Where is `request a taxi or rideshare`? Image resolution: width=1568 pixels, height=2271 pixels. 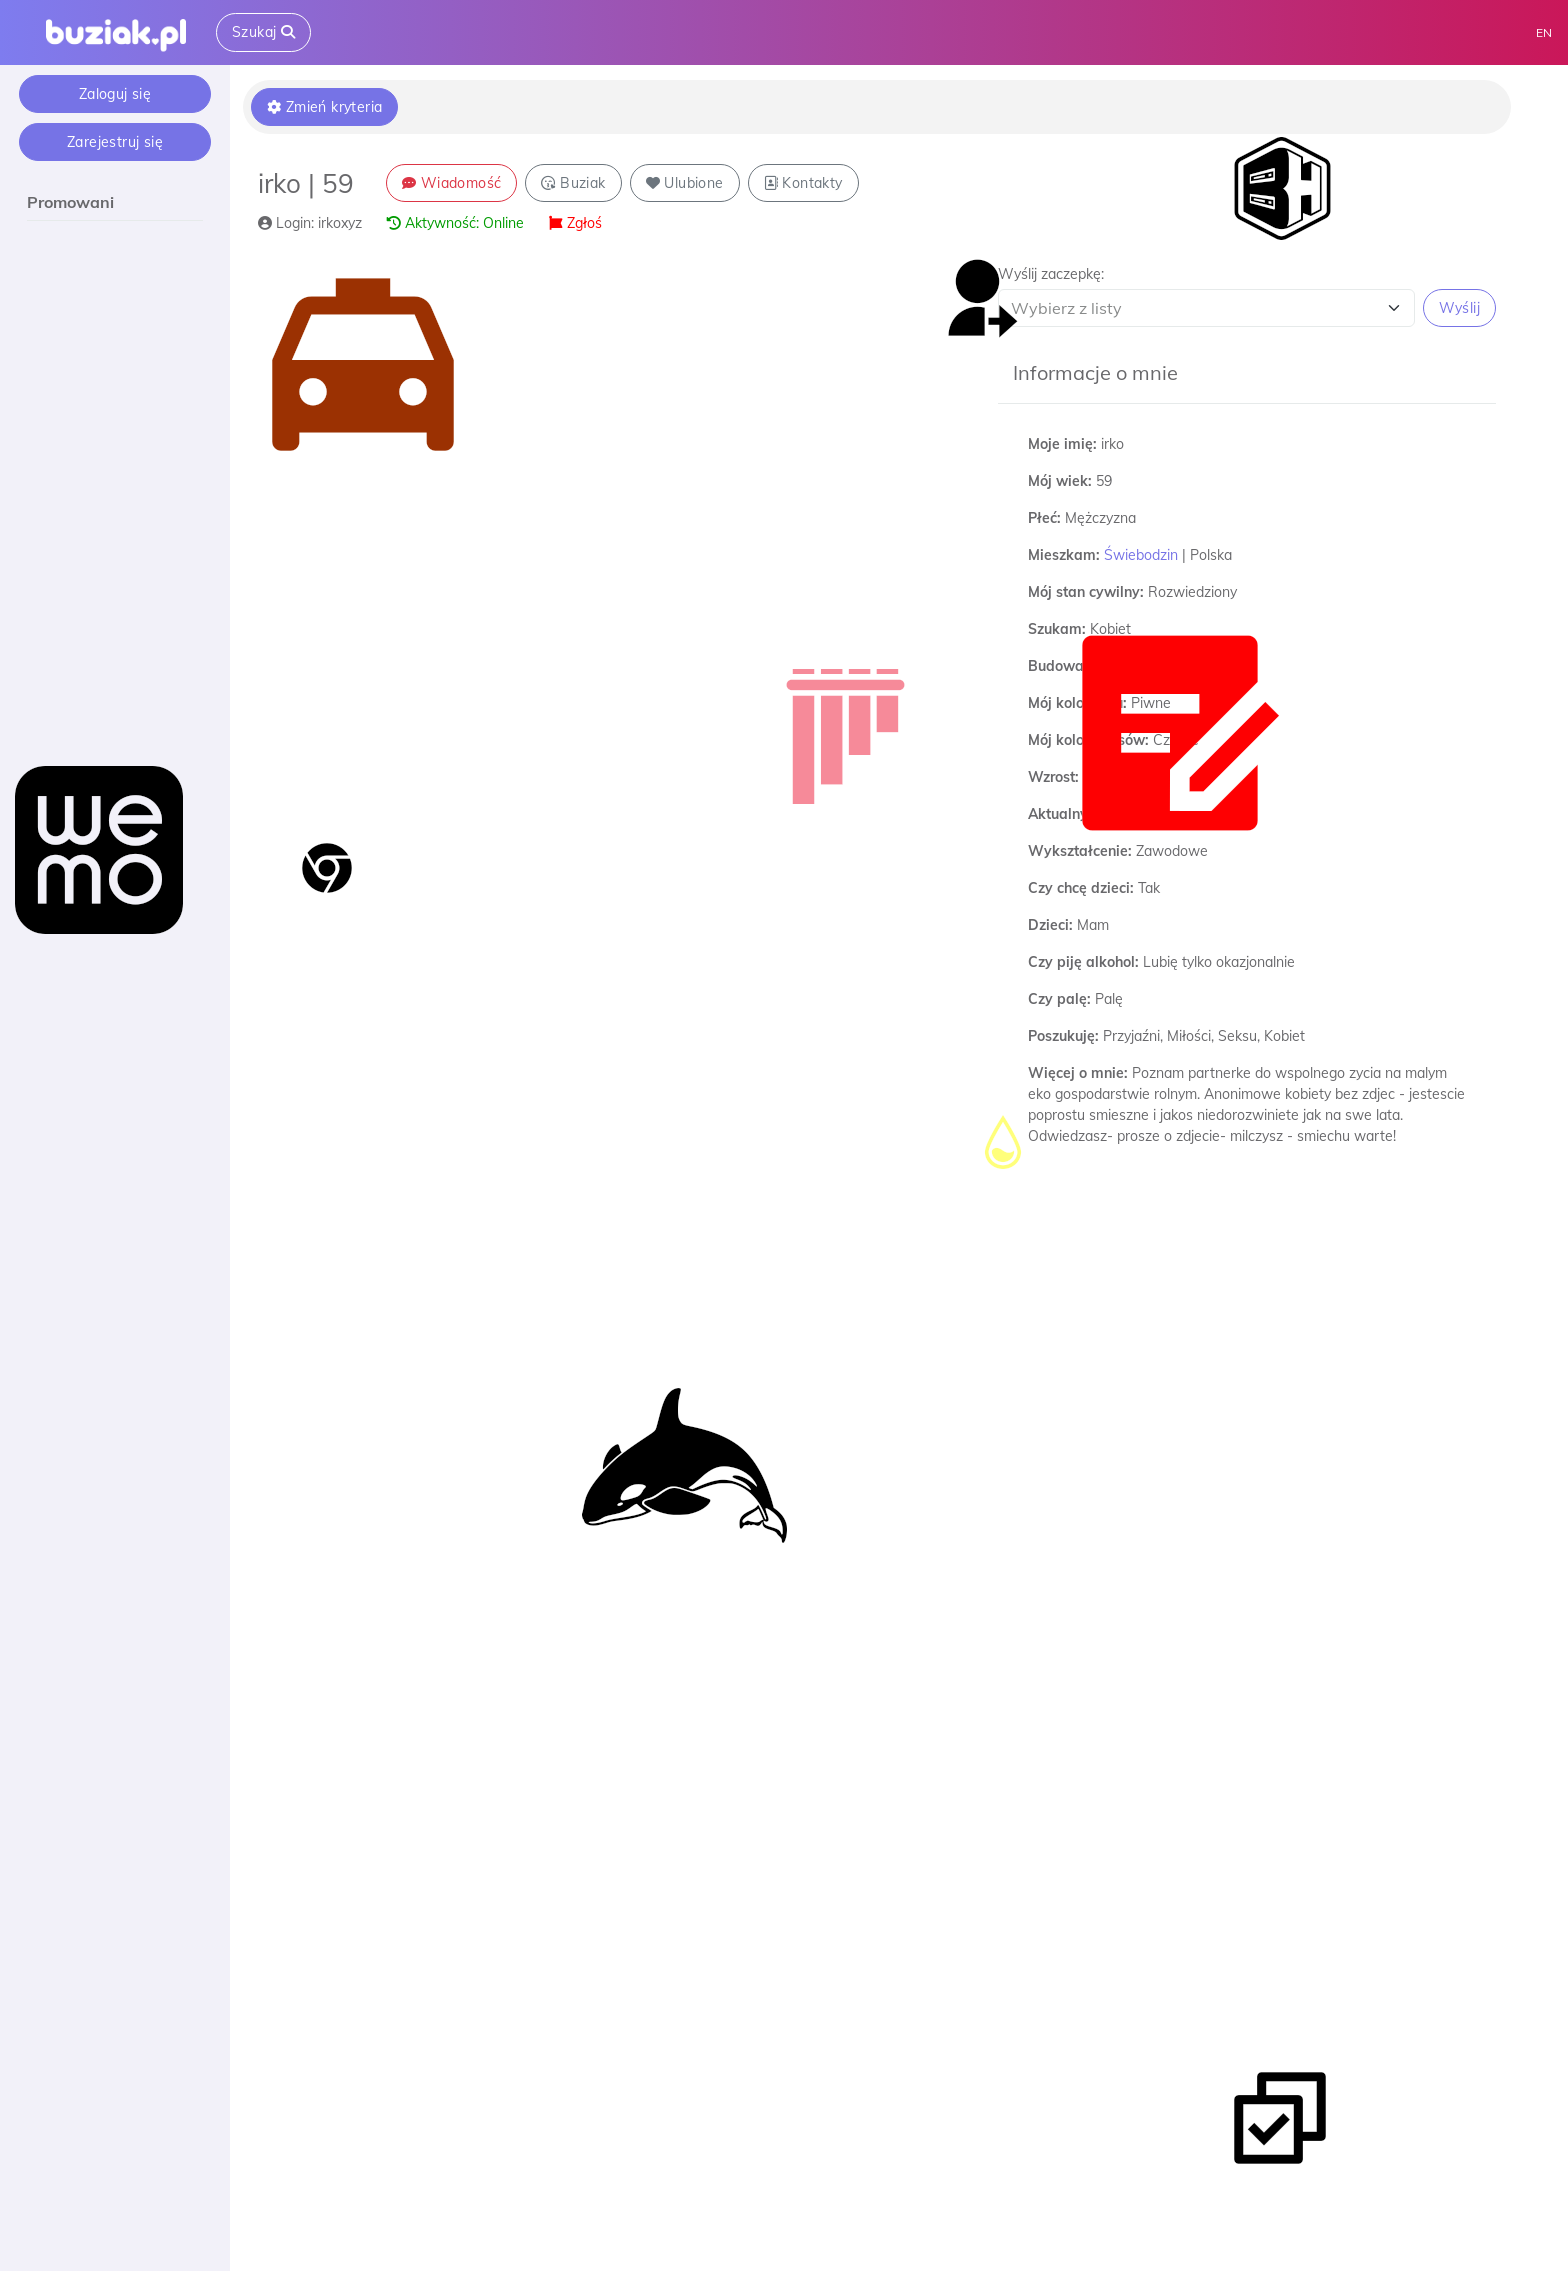
request a taxi or rideshare is located at coordinates (363, 360).